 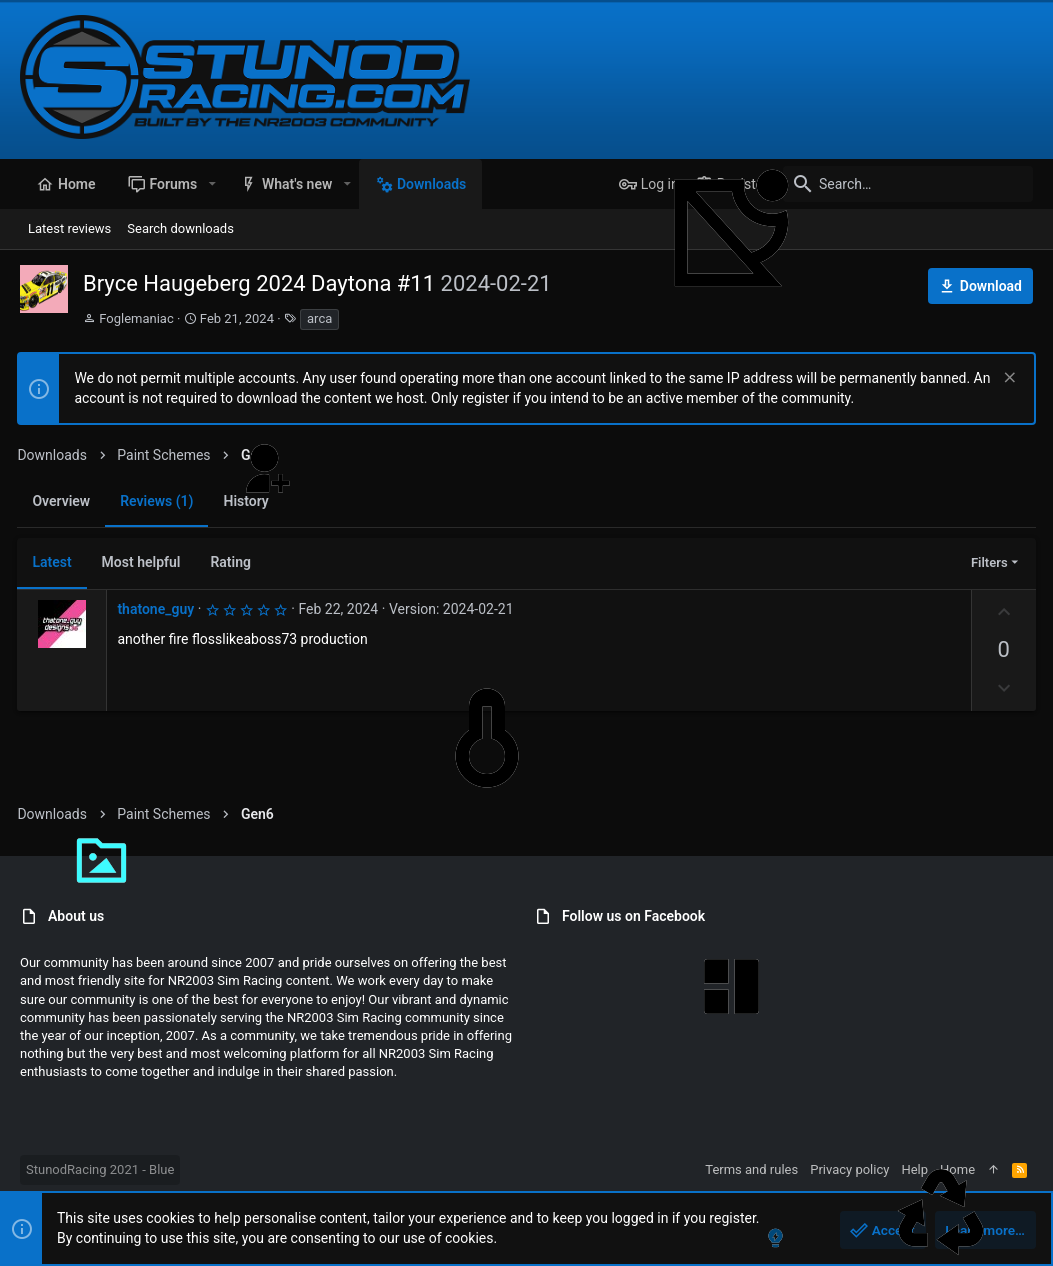 What do you see at coordinates (487, 738) in the screenshot?
I see `indicates high temperature or heat warning` at bounding box center [487, 738].